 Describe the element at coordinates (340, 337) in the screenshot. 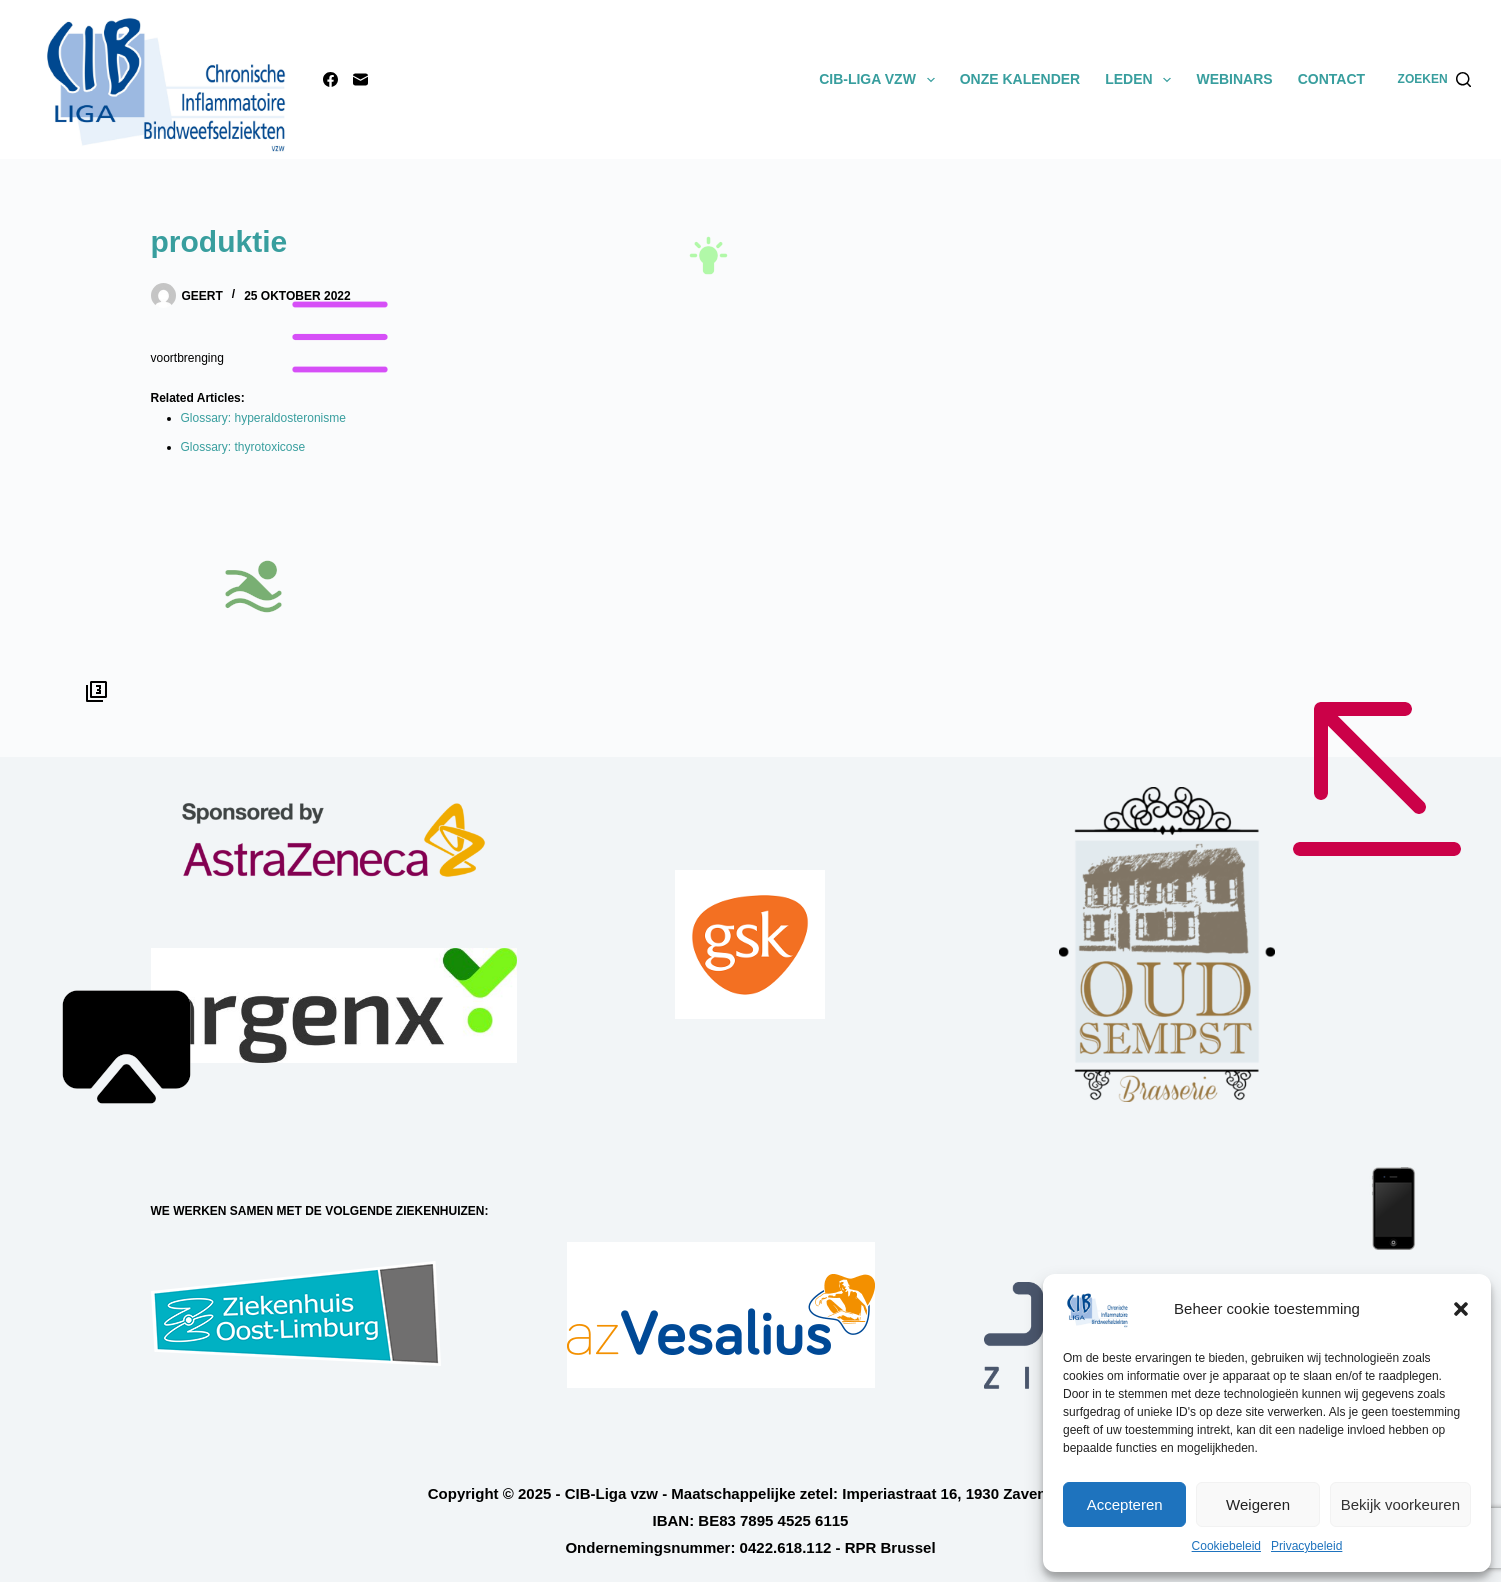

I see `view items in list format` at that location.